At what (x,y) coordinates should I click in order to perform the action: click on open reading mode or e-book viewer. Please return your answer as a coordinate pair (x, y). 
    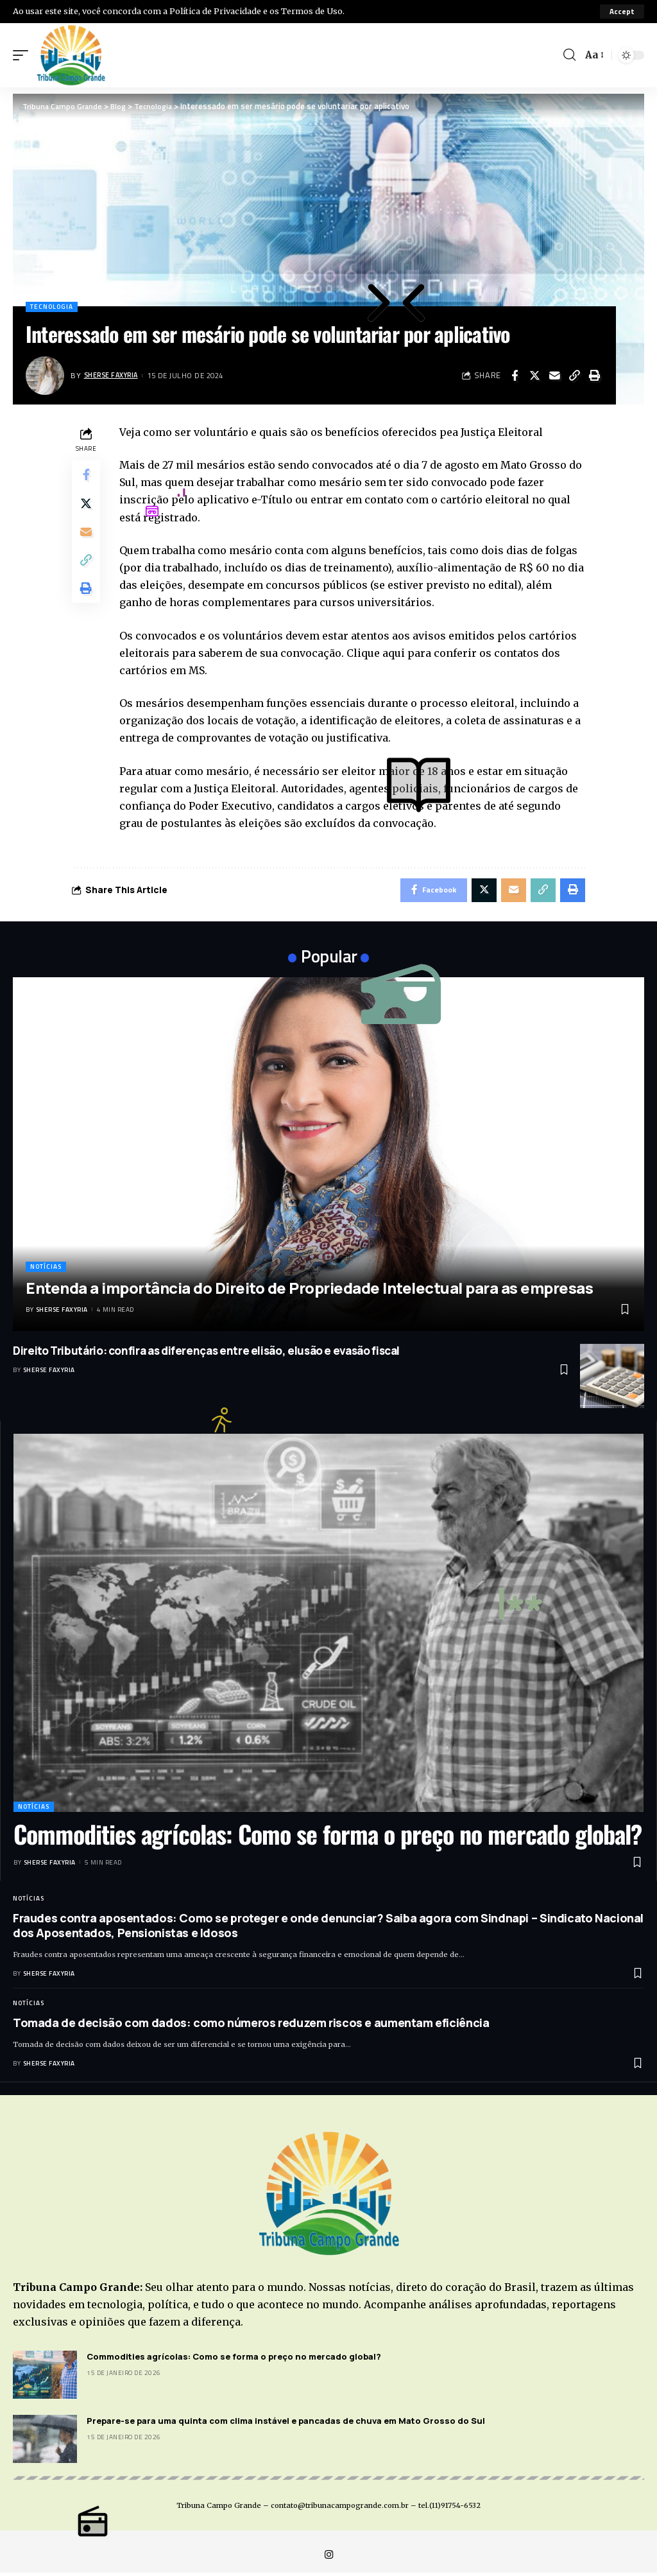
    Looking at the image, I should click on (418, 780).